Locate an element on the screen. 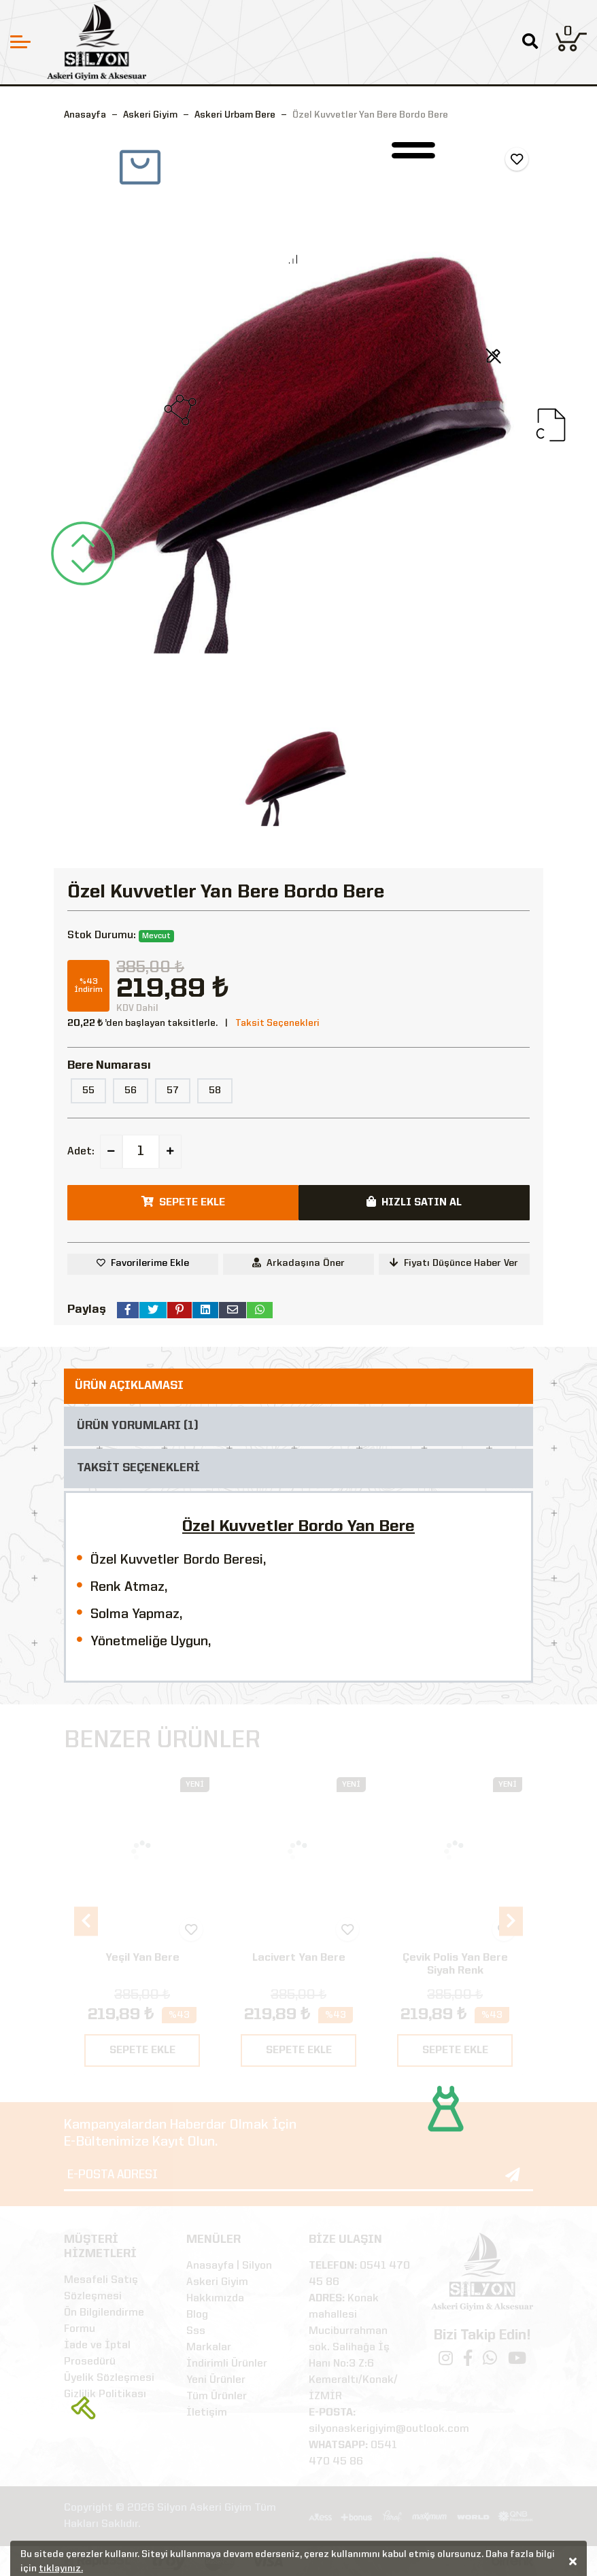  view your shopping cart is located at coordinates (140, 167).